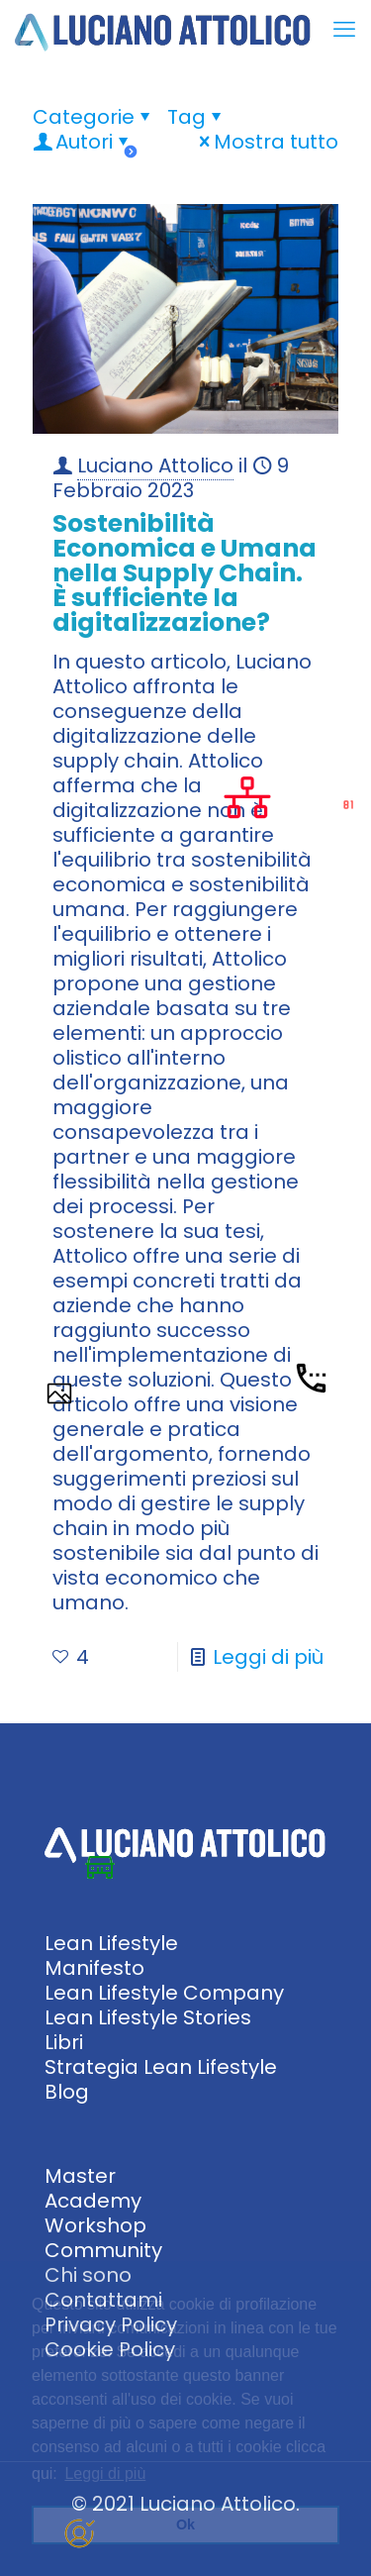  Describe the element at coordinates (100, 1868) in the screenshot. I see `select vehicle type as jeep or SUV` at that location.